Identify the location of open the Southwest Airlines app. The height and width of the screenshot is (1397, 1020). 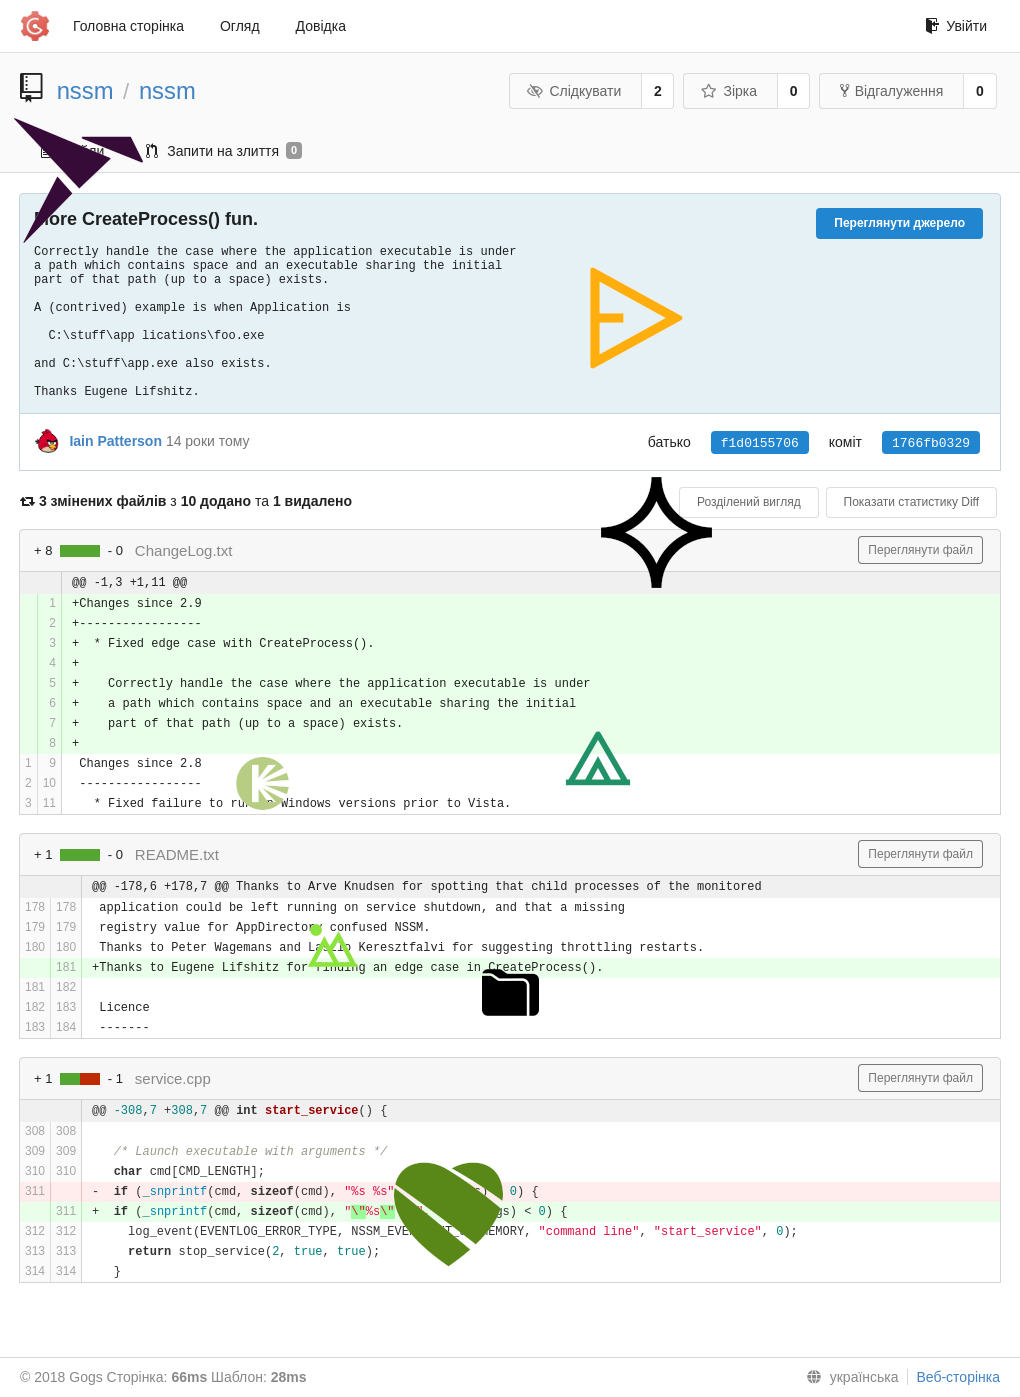
(448, 1214).